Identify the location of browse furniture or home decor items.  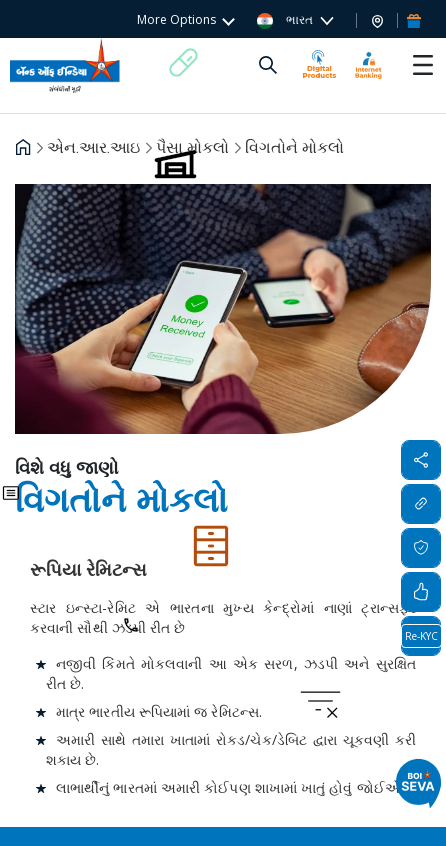
(211, 546).